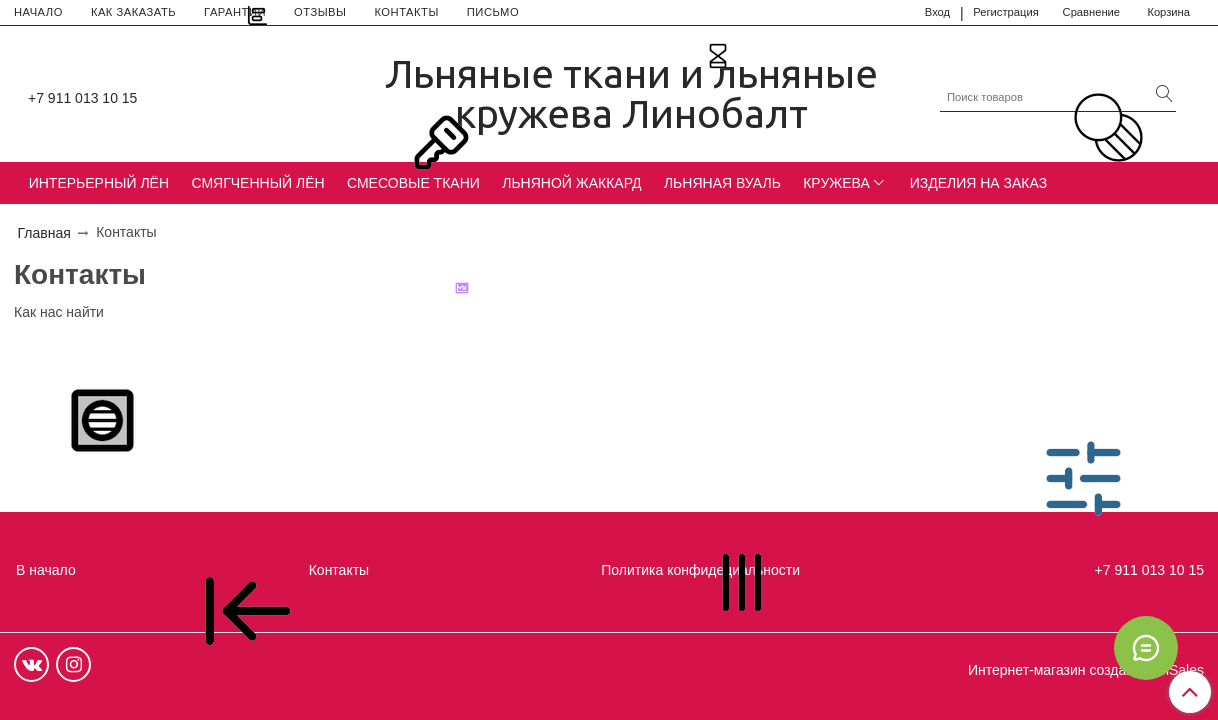  What do you see at coordinates (751, 582) in the screenshot?
I see `indicates a count or tally of three items` at bounding box center [751, 582].